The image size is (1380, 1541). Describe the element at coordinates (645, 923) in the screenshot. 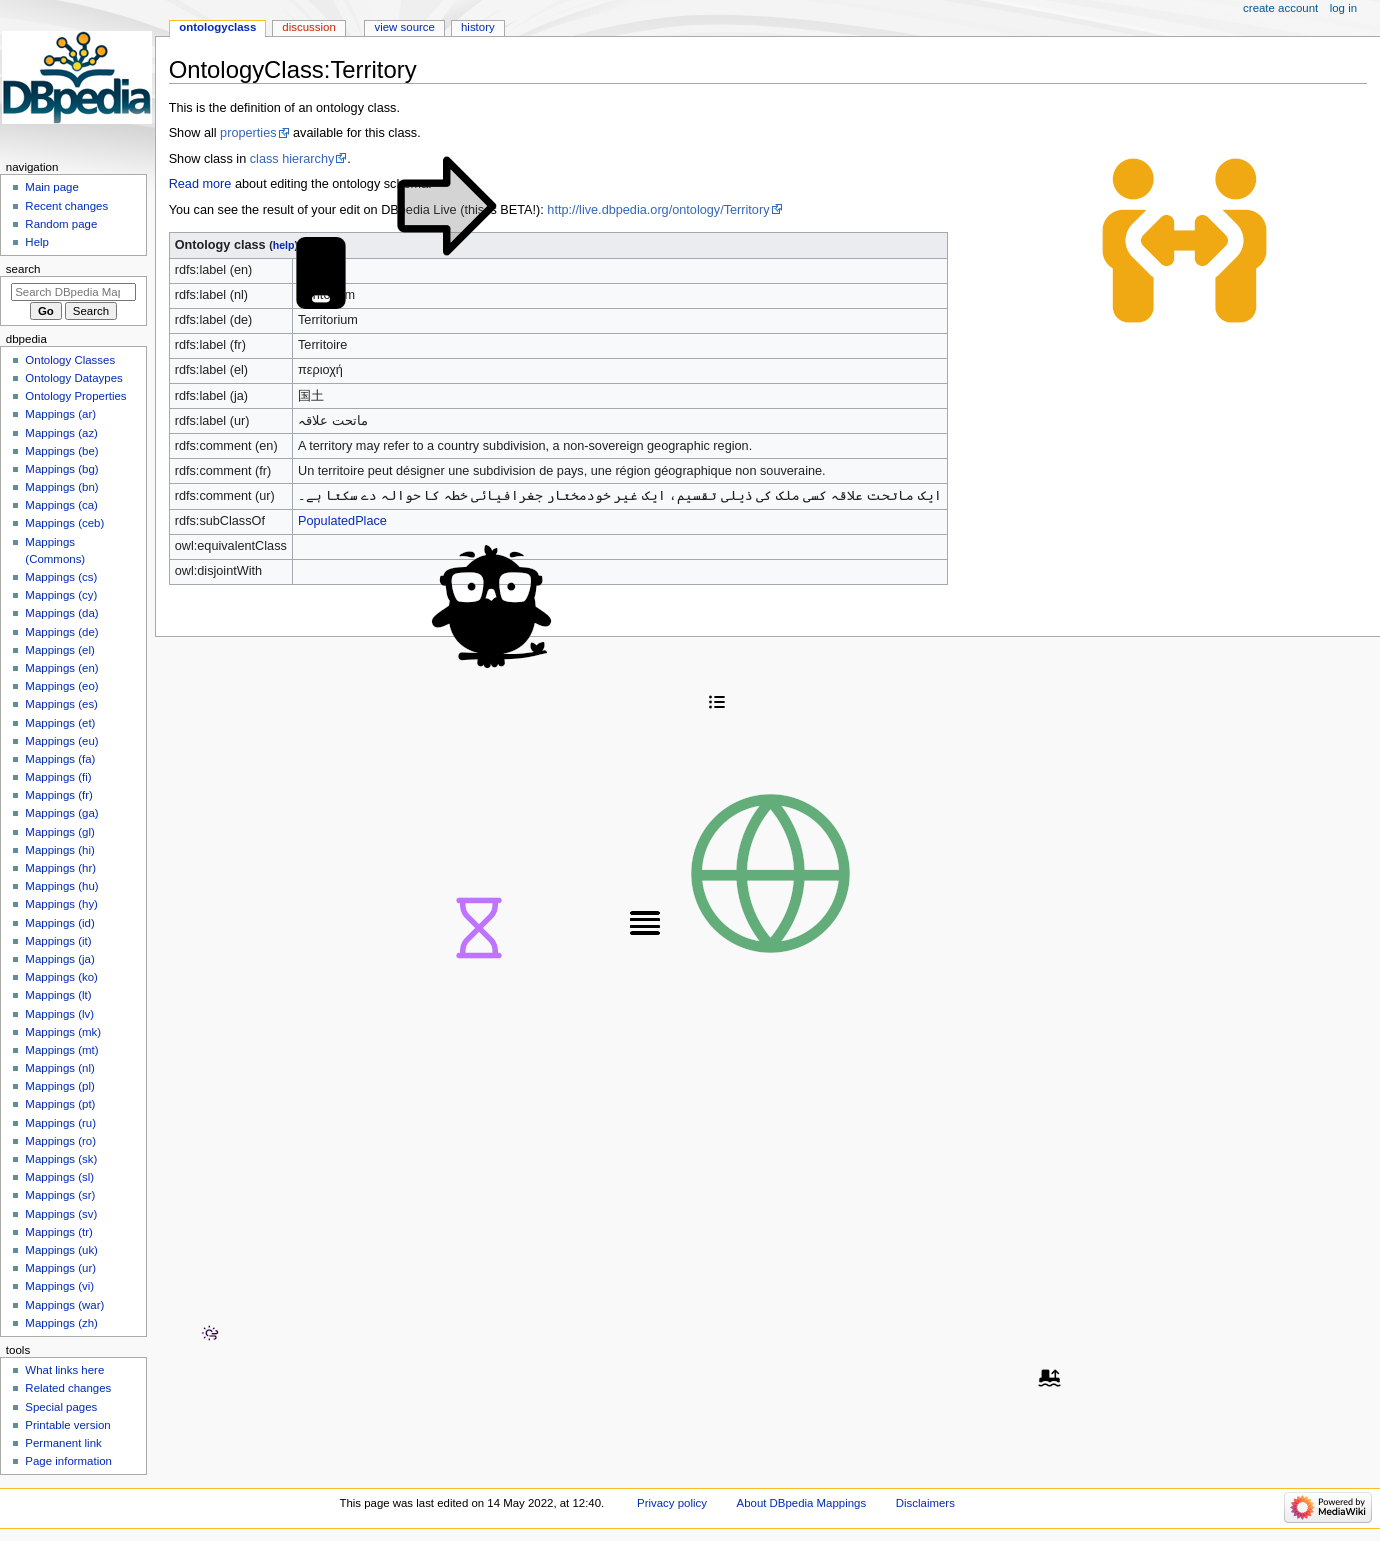

I see `open navigation menu` at that location.